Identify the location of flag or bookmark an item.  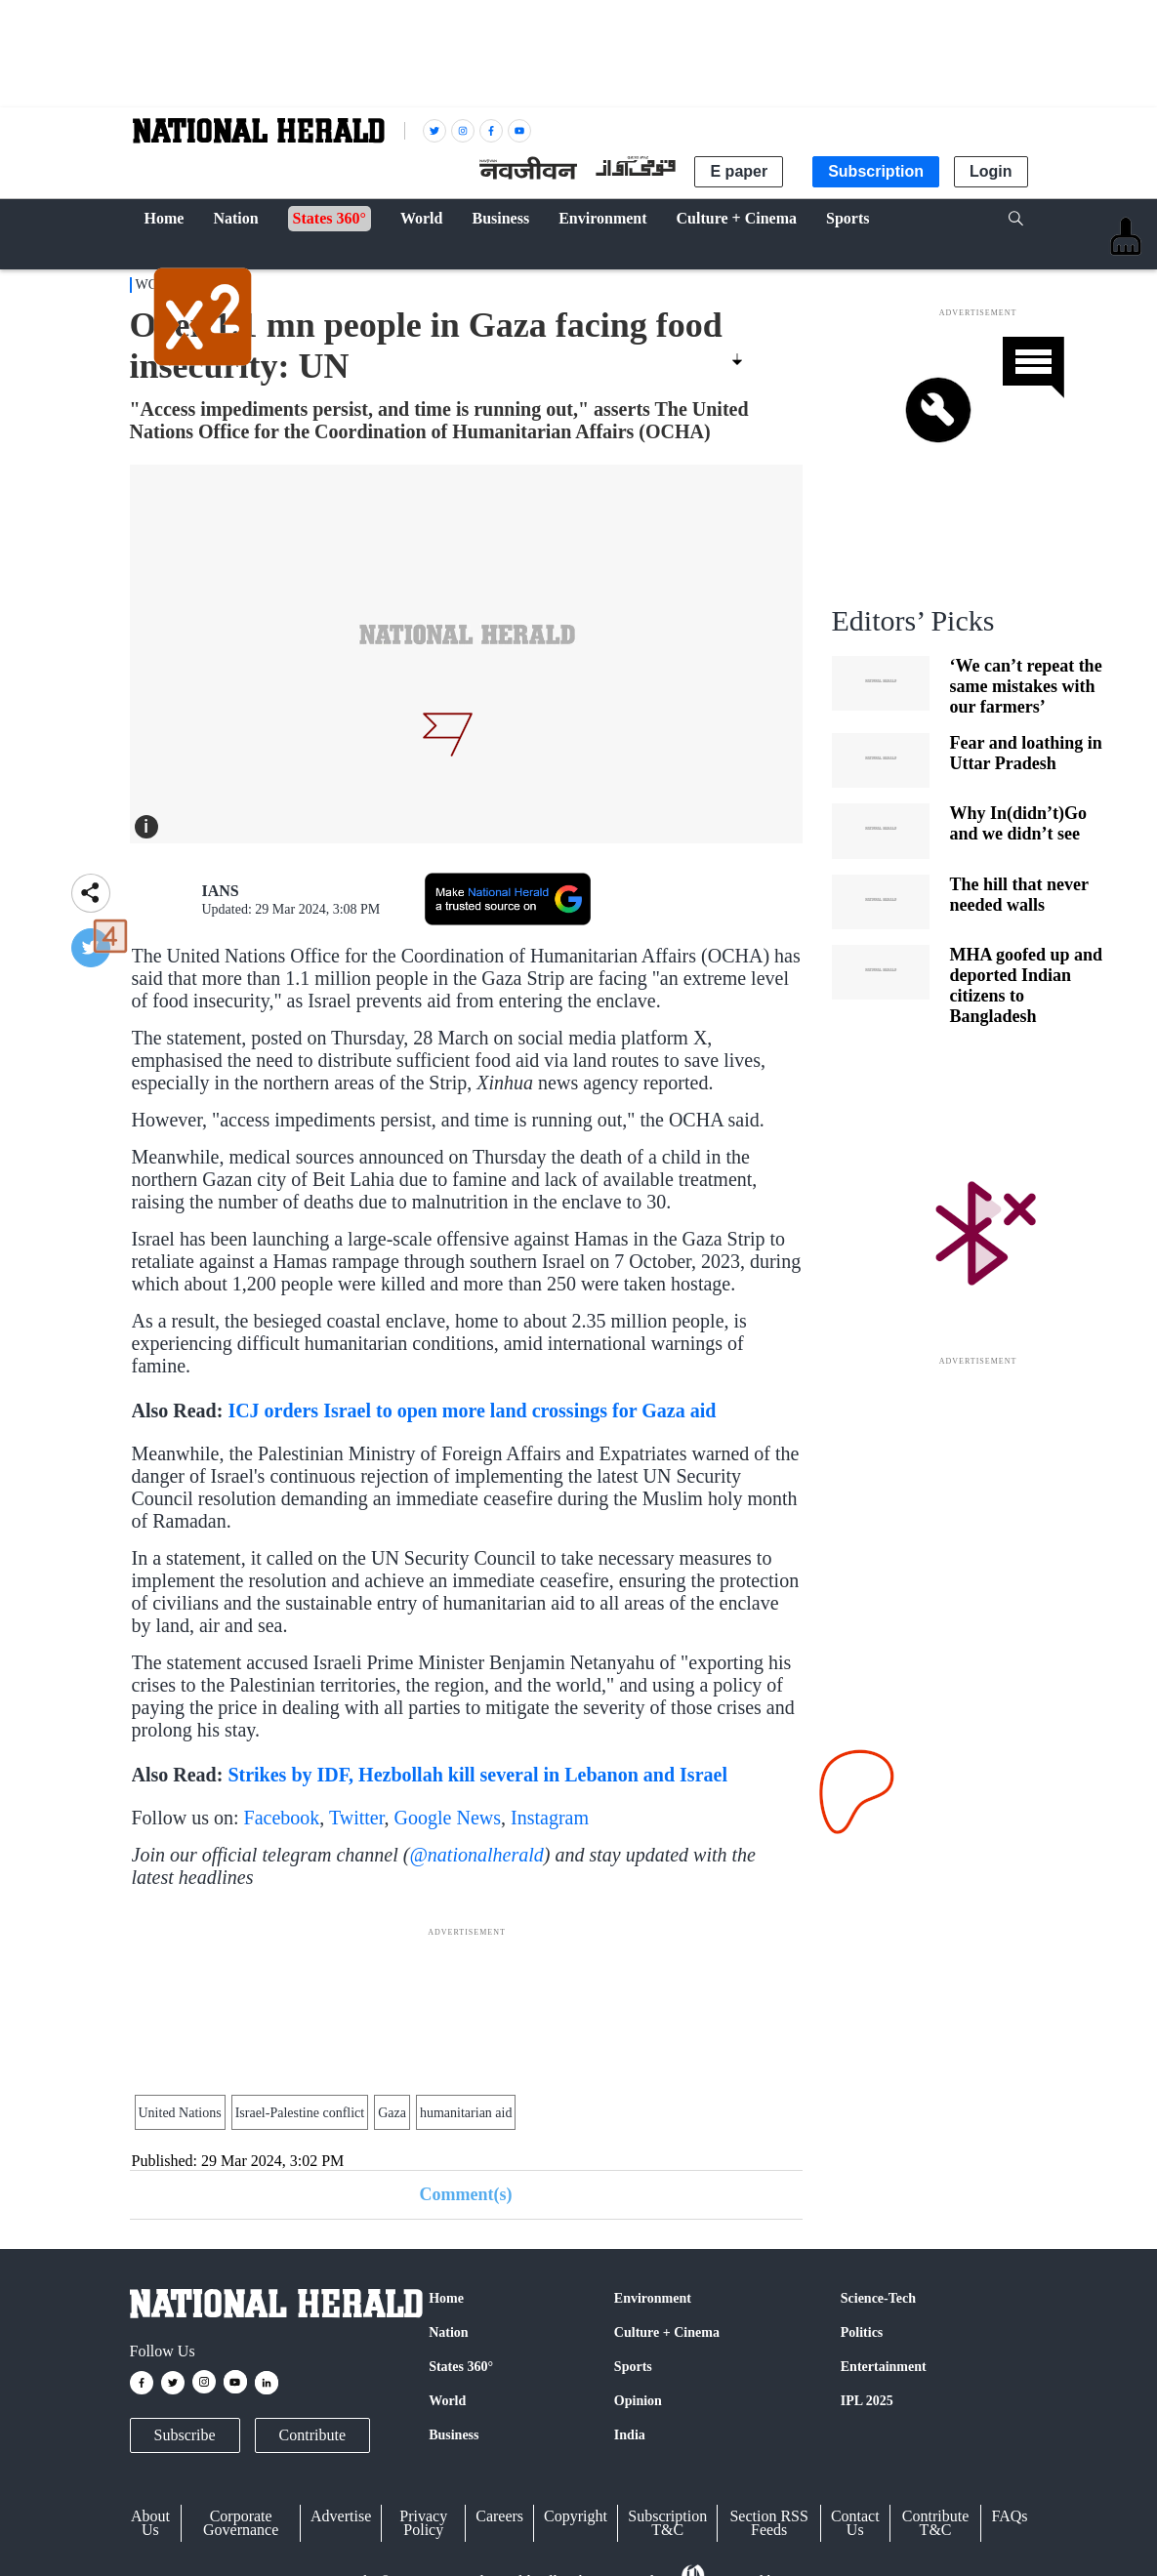
(445, 731).